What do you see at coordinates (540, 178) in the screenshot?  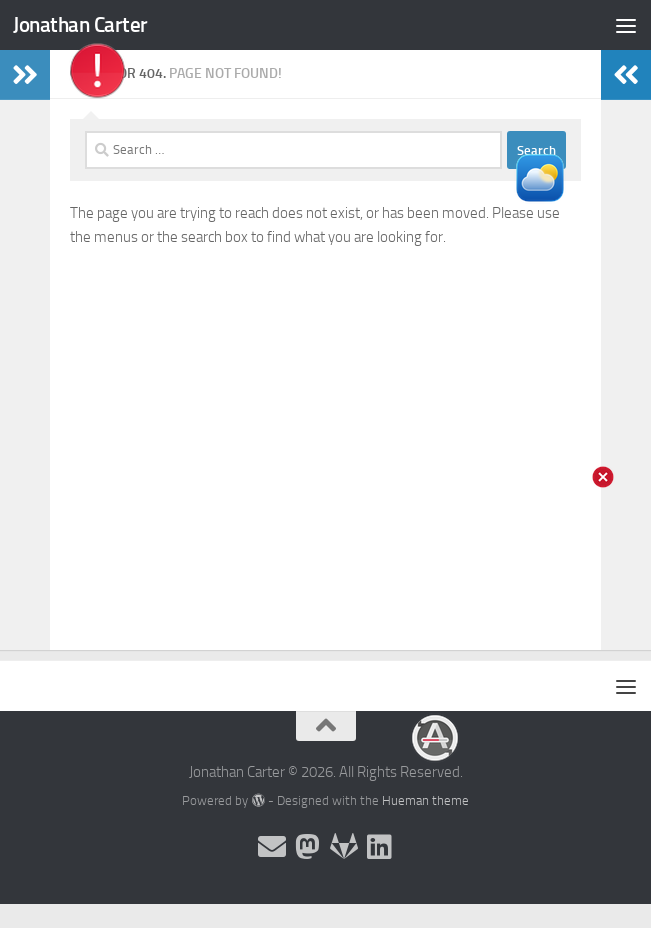 I see `open the weather app` at bounding box center [540, 178].